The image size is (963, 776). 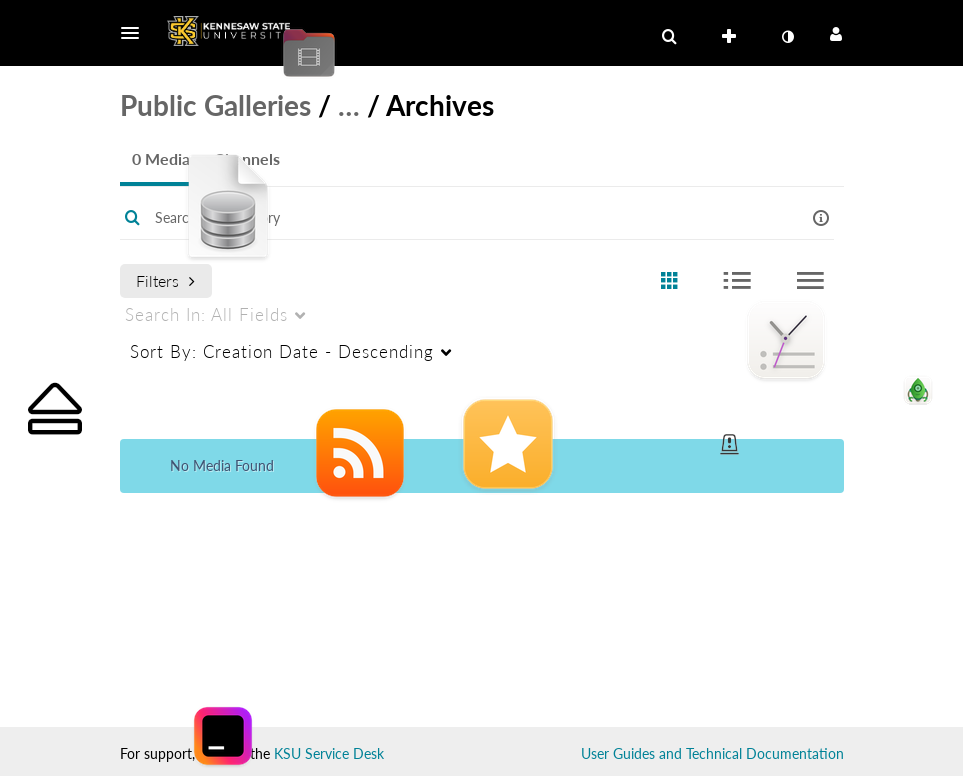 I want to click on open your videos folder, so click(x=309, y=53).